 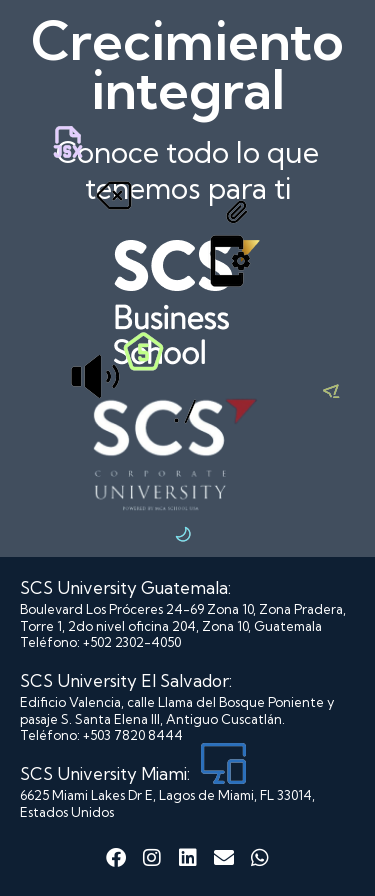 I want to click on open app settings, so click(x=227, y=261).